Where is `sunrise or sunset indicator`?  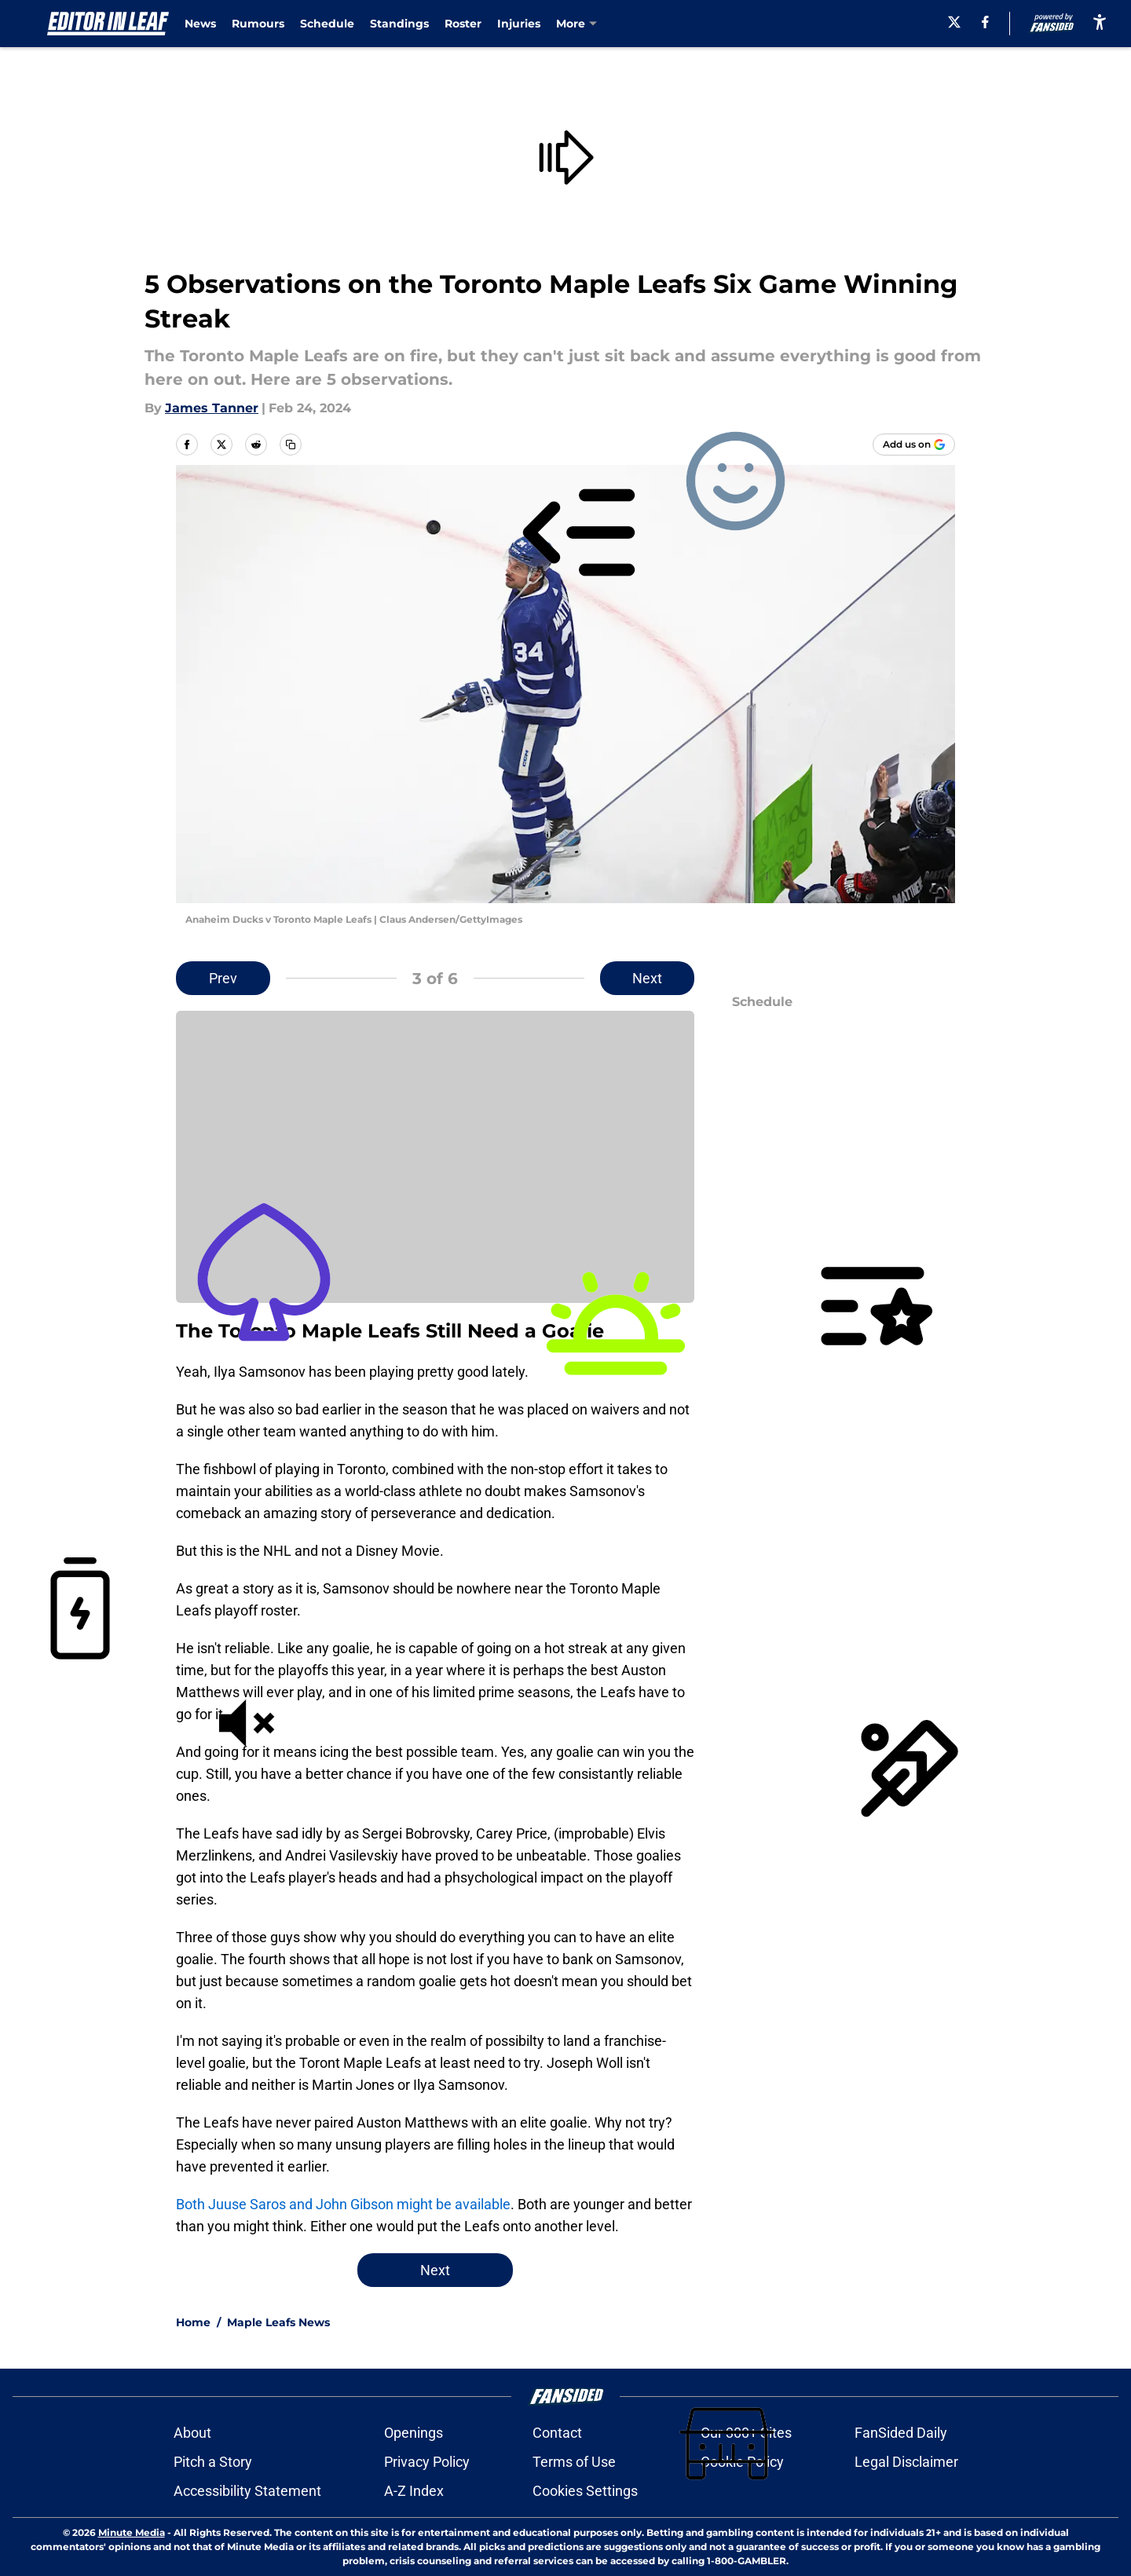 sunrise or sunset indicator is located at coordinates (616, 1328).